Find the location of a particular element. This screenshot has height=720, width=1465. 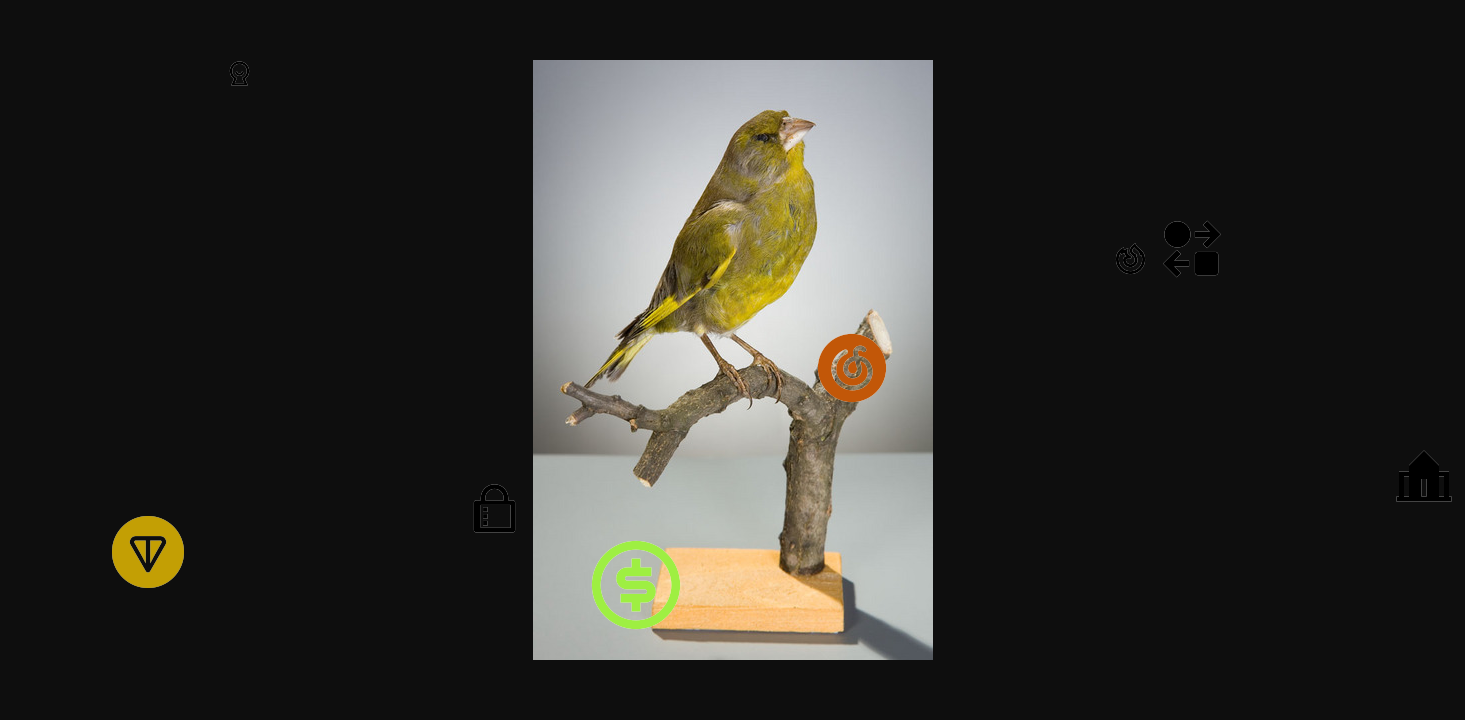

open Firefox browser is located at coordinates (1130, 259).